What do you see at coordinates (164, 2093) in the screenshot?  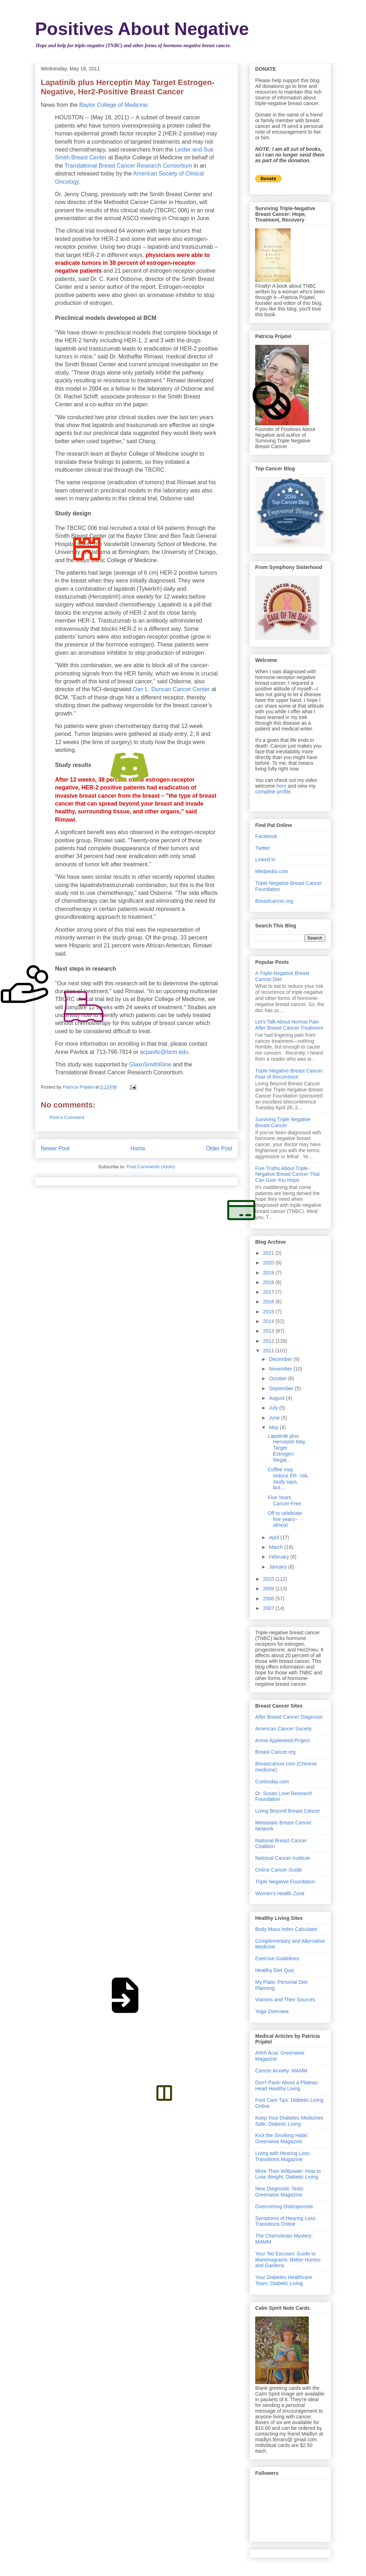 I see `split view horizontally` at bounding box center [164, 2093].